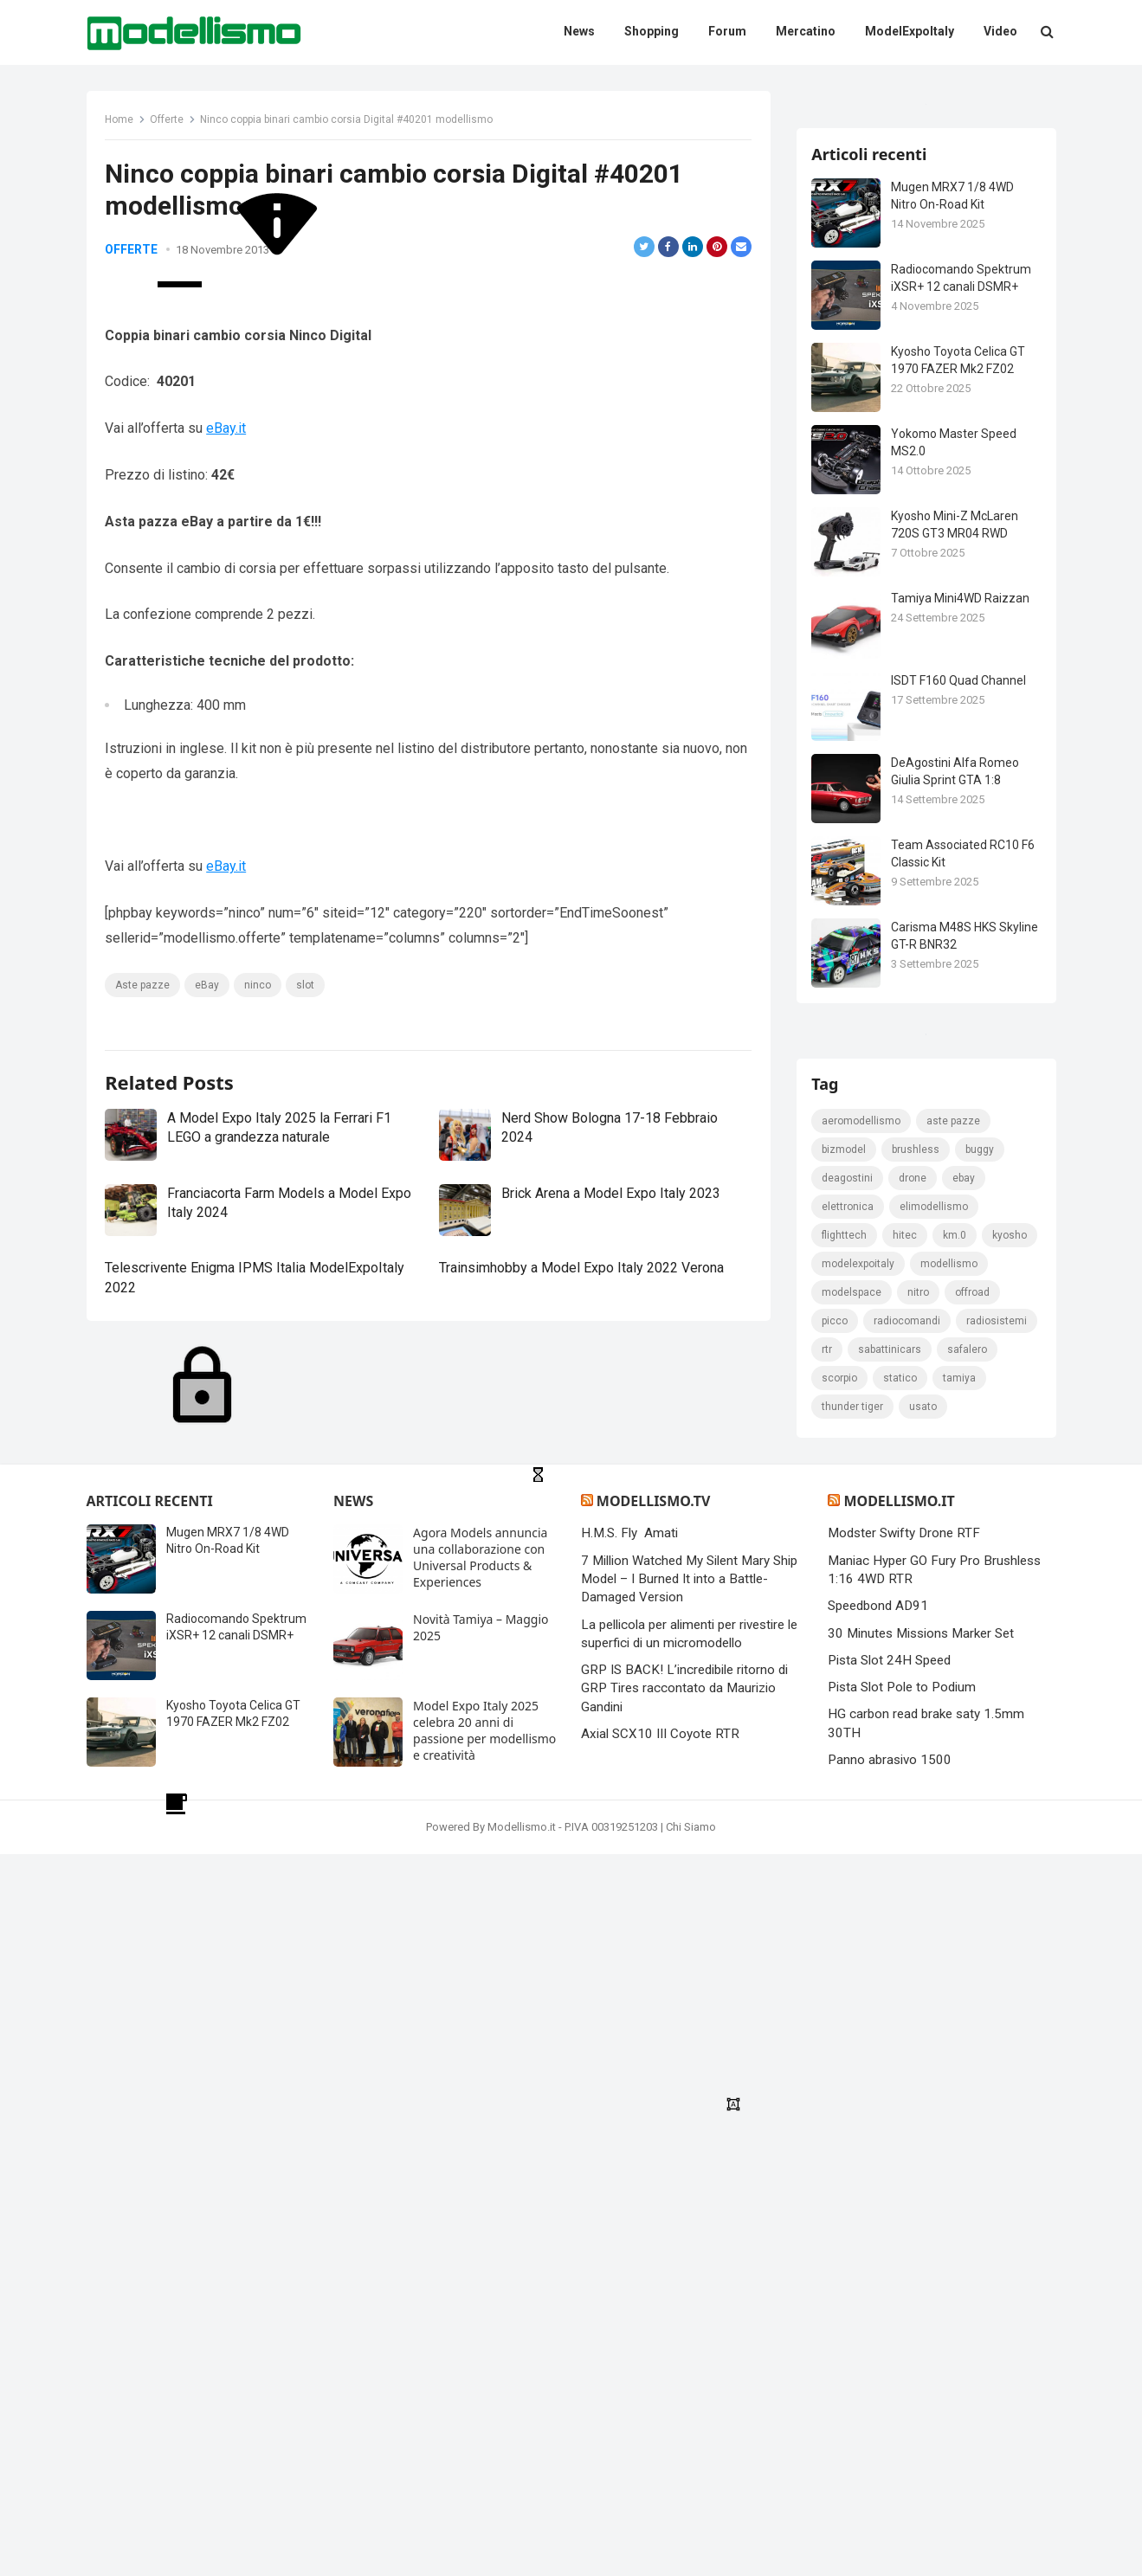 This screenshot has height=2576, width=1142. Describe the element at coordinates (202, 1386) in the screenshot. I see `indicates a secure connection` at that location.